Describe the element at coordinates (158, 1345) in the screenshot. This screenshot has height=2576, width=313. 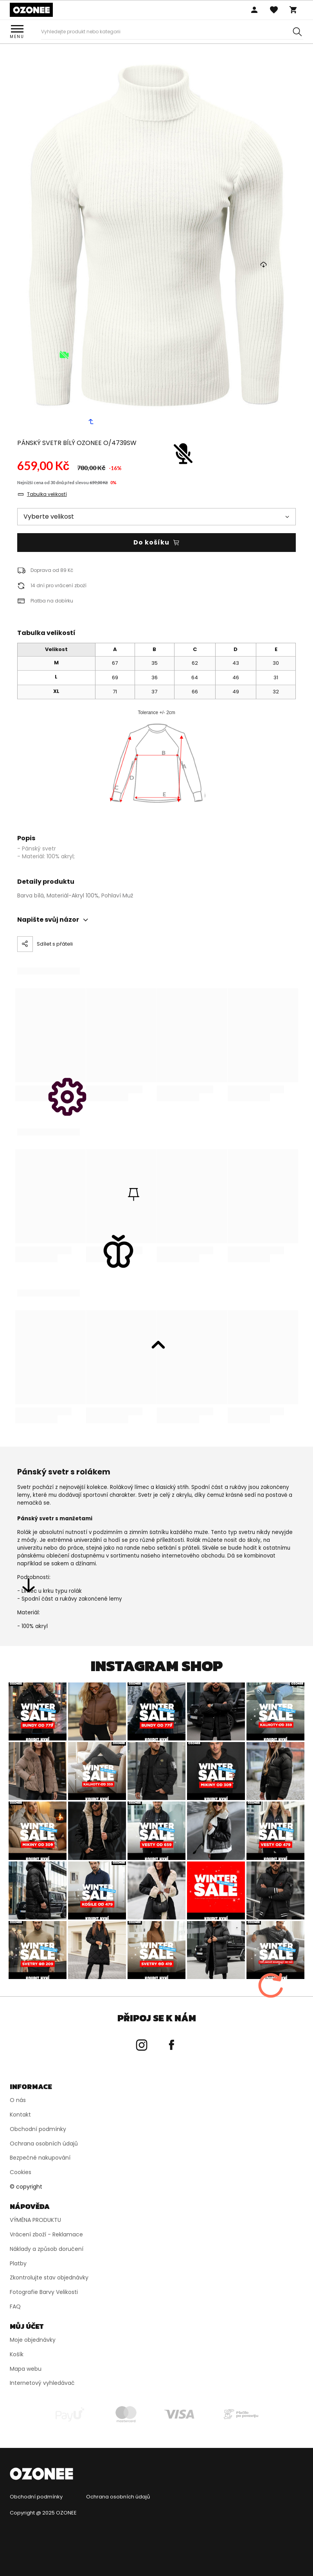
I see `collapse an expanded section` at that location.